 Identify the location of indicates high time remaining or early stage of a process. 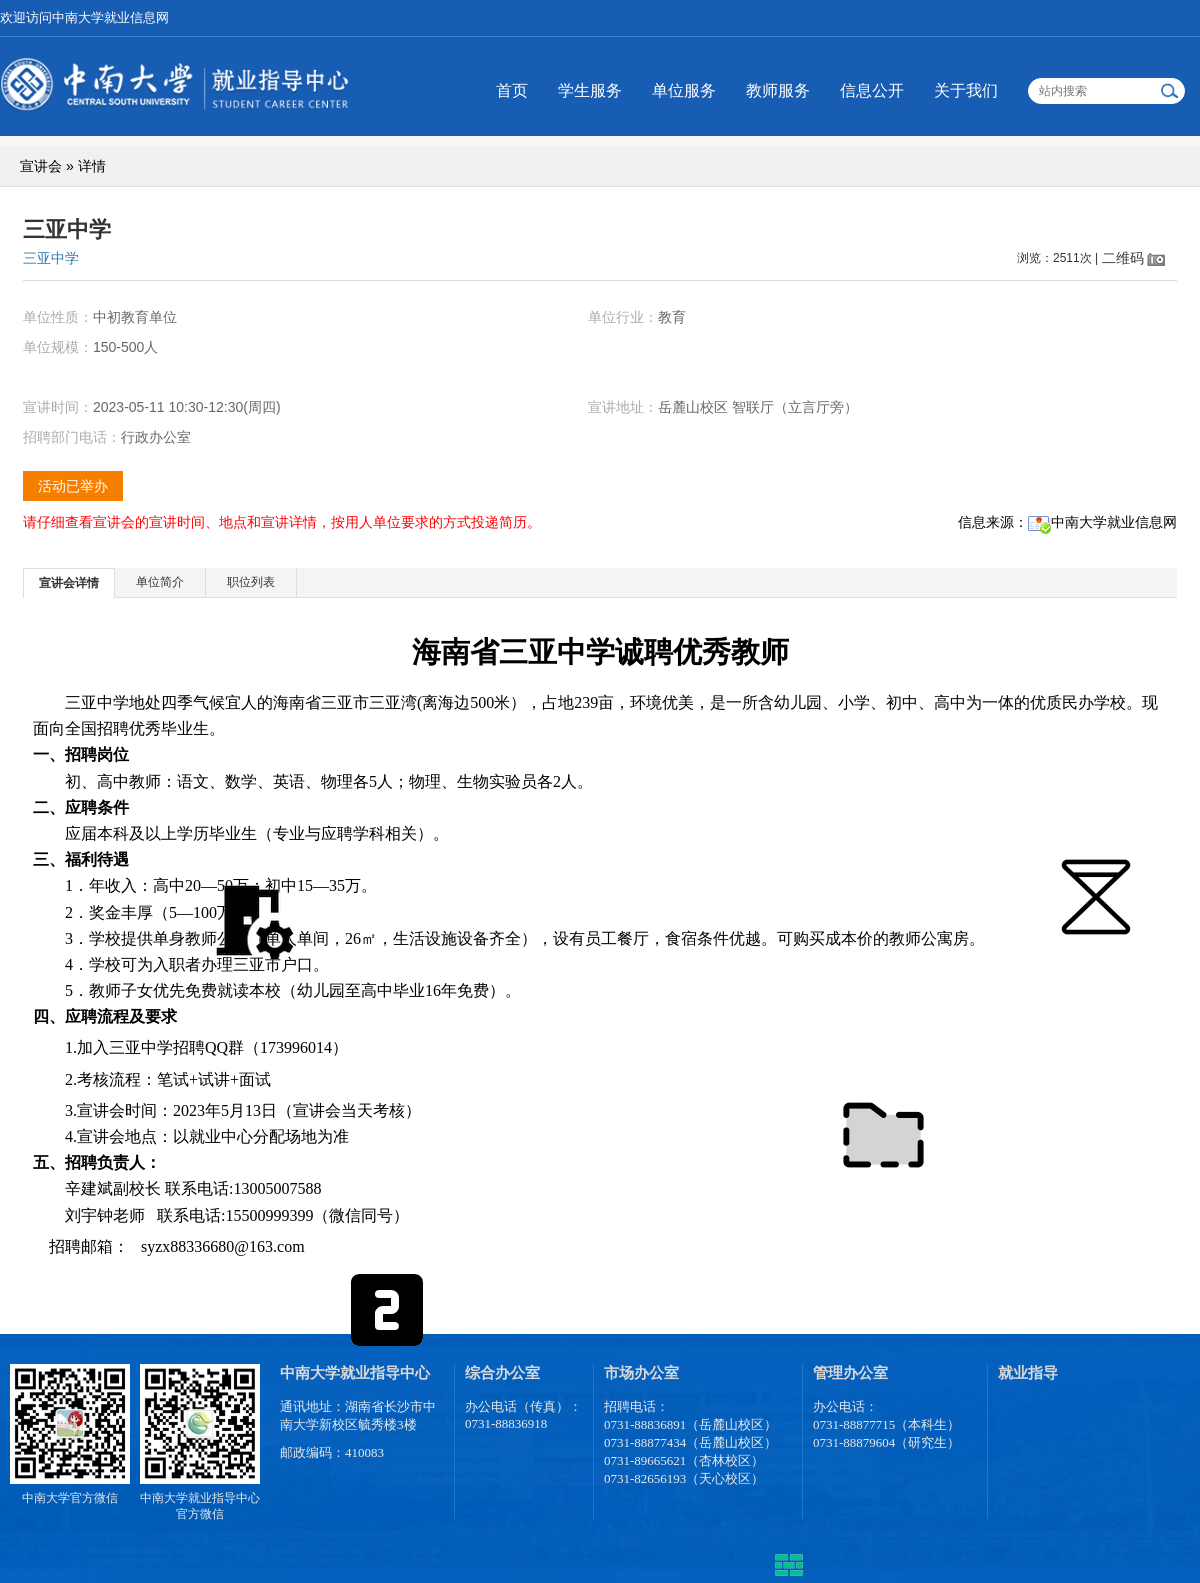
(1096, 897).